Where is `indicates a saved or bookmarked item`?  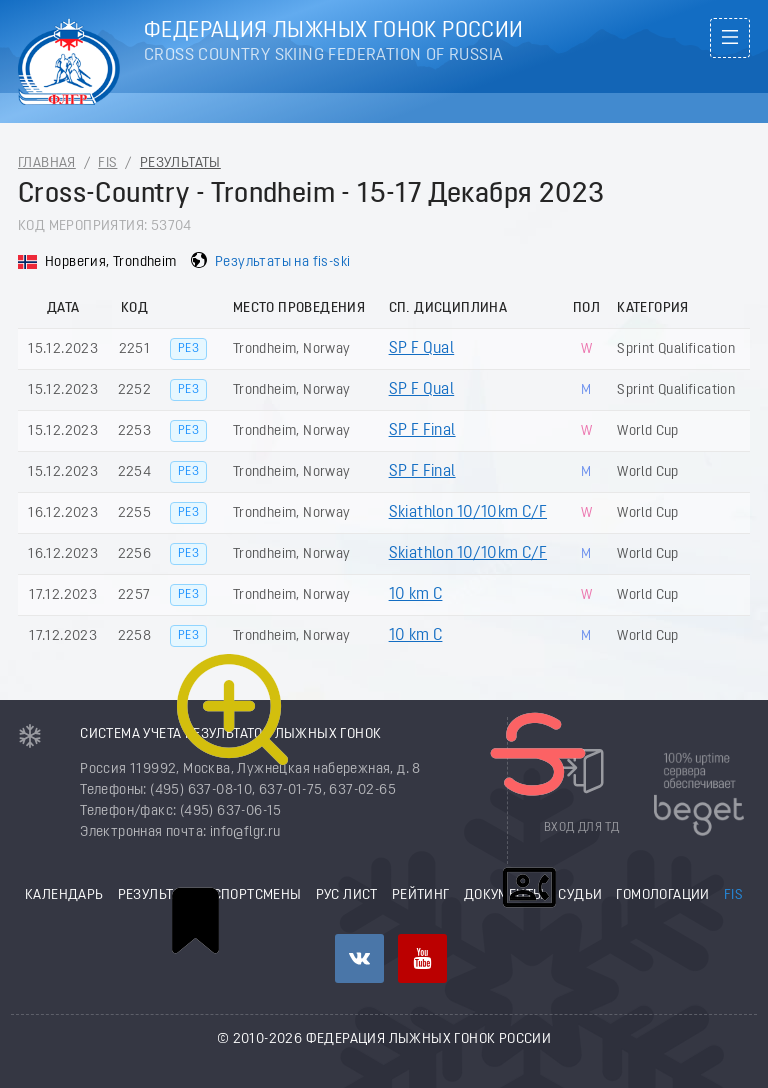 indicates a saved or bookmarked item is located at coordinates (195, 920).